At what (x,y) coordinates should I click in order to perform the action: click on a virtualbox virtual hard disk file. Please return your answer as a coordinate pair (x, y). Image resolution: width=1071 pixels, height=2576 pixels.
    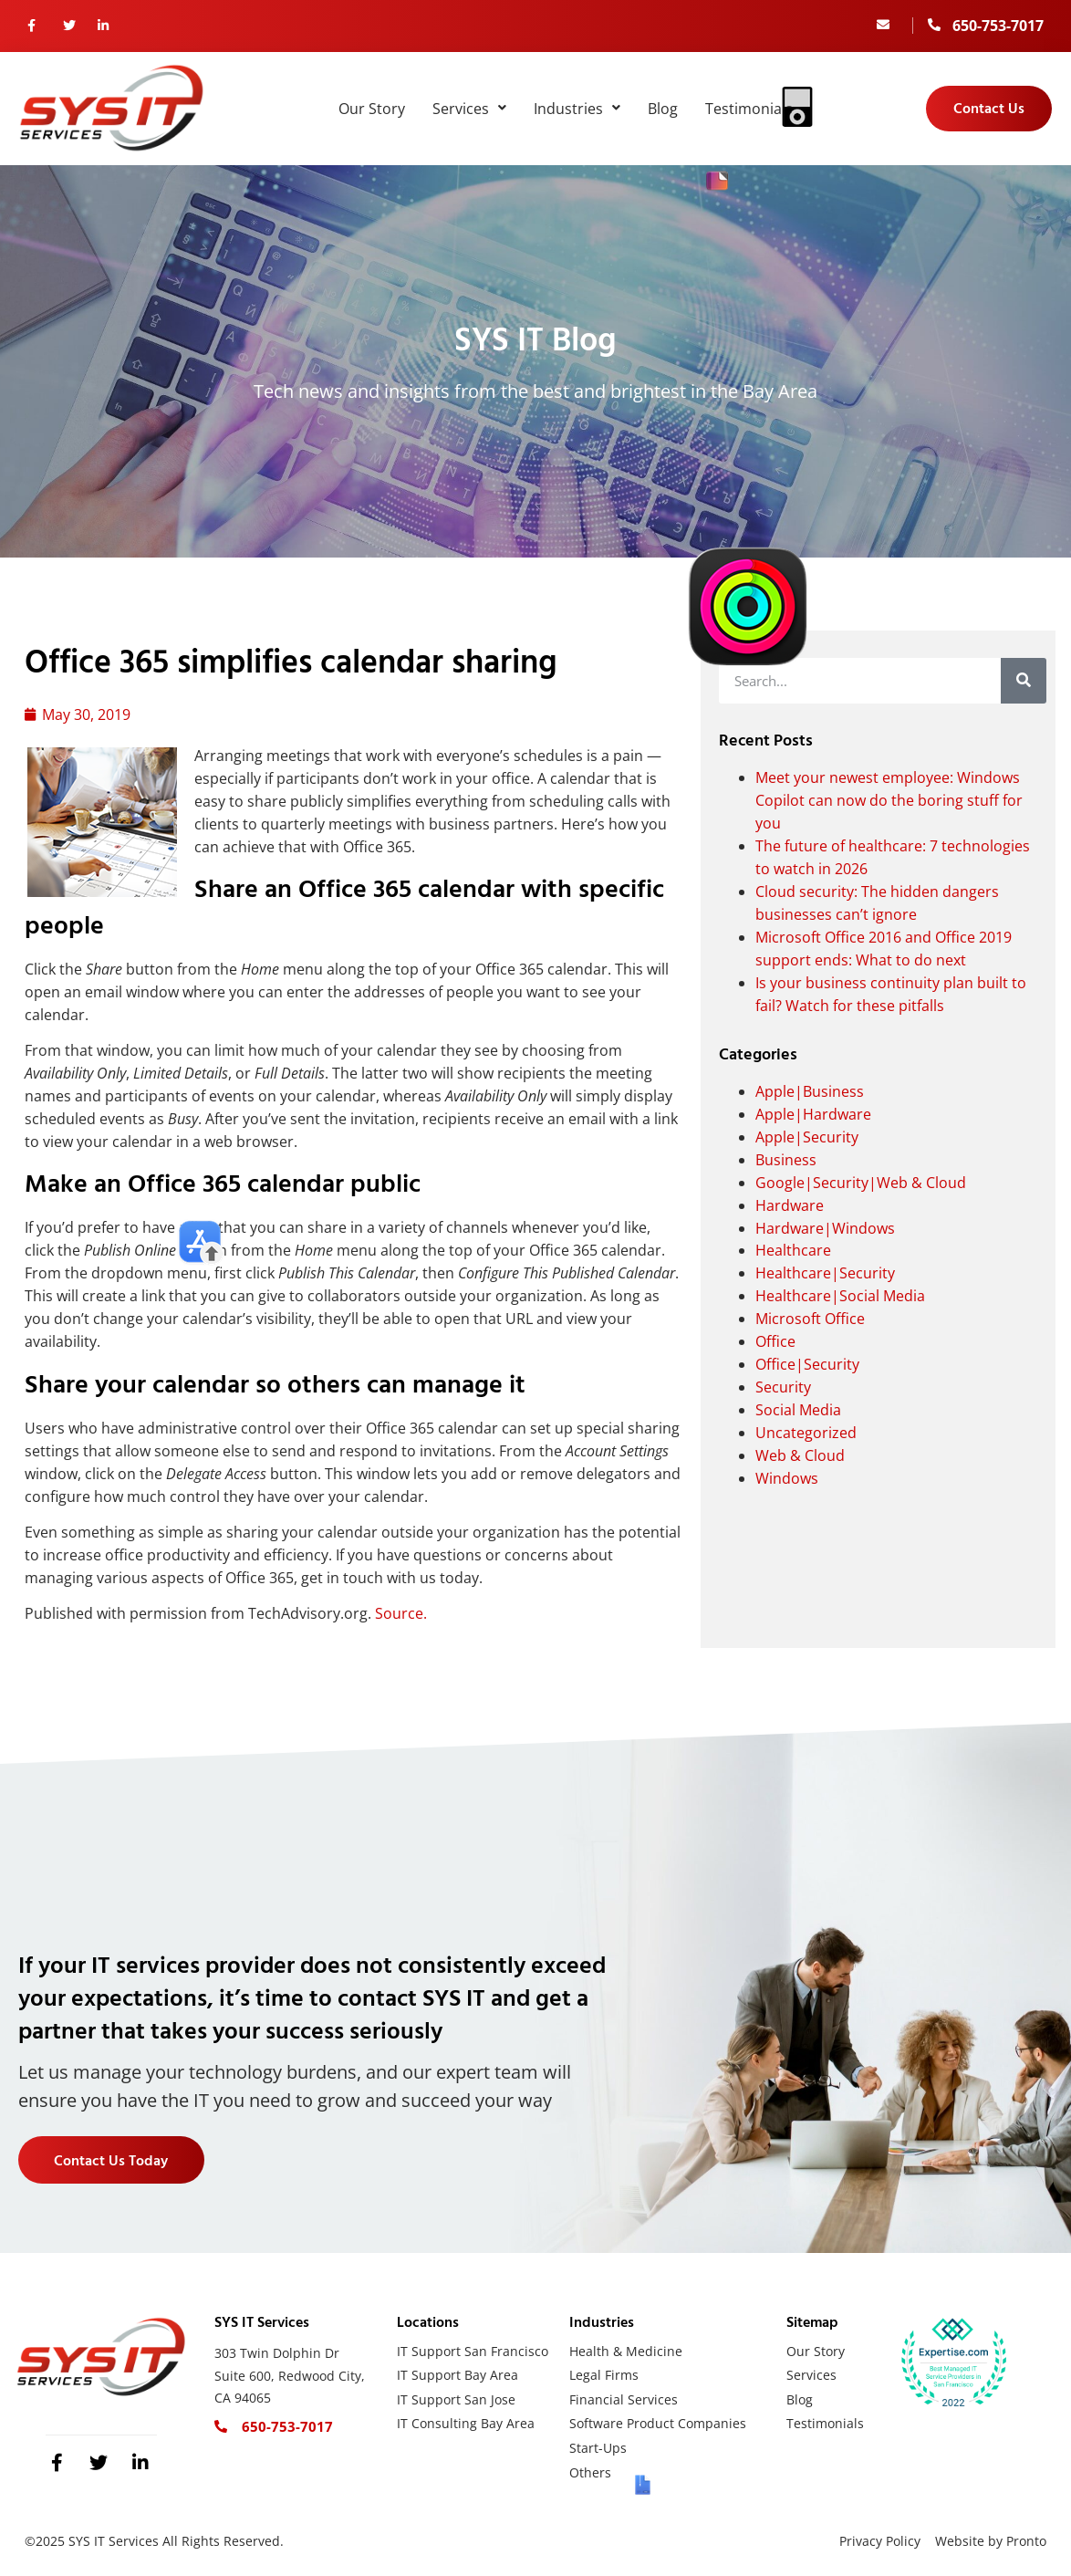
    Looking at the image, I should click on (642, 2485).